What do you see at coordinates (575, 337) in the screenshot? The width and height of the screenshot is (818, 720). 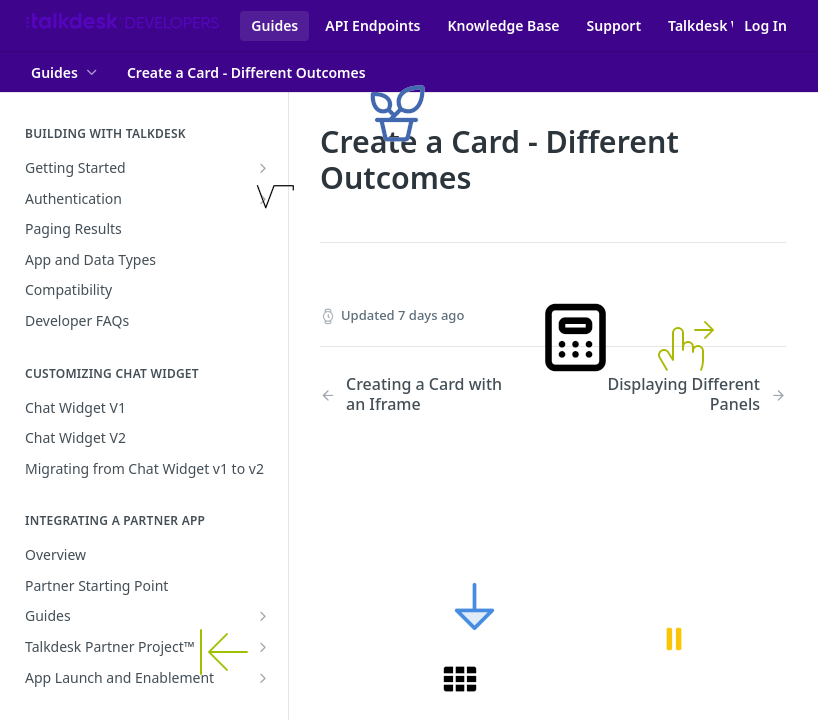 I see `open the calculator app` at bounding box center [575, 337].